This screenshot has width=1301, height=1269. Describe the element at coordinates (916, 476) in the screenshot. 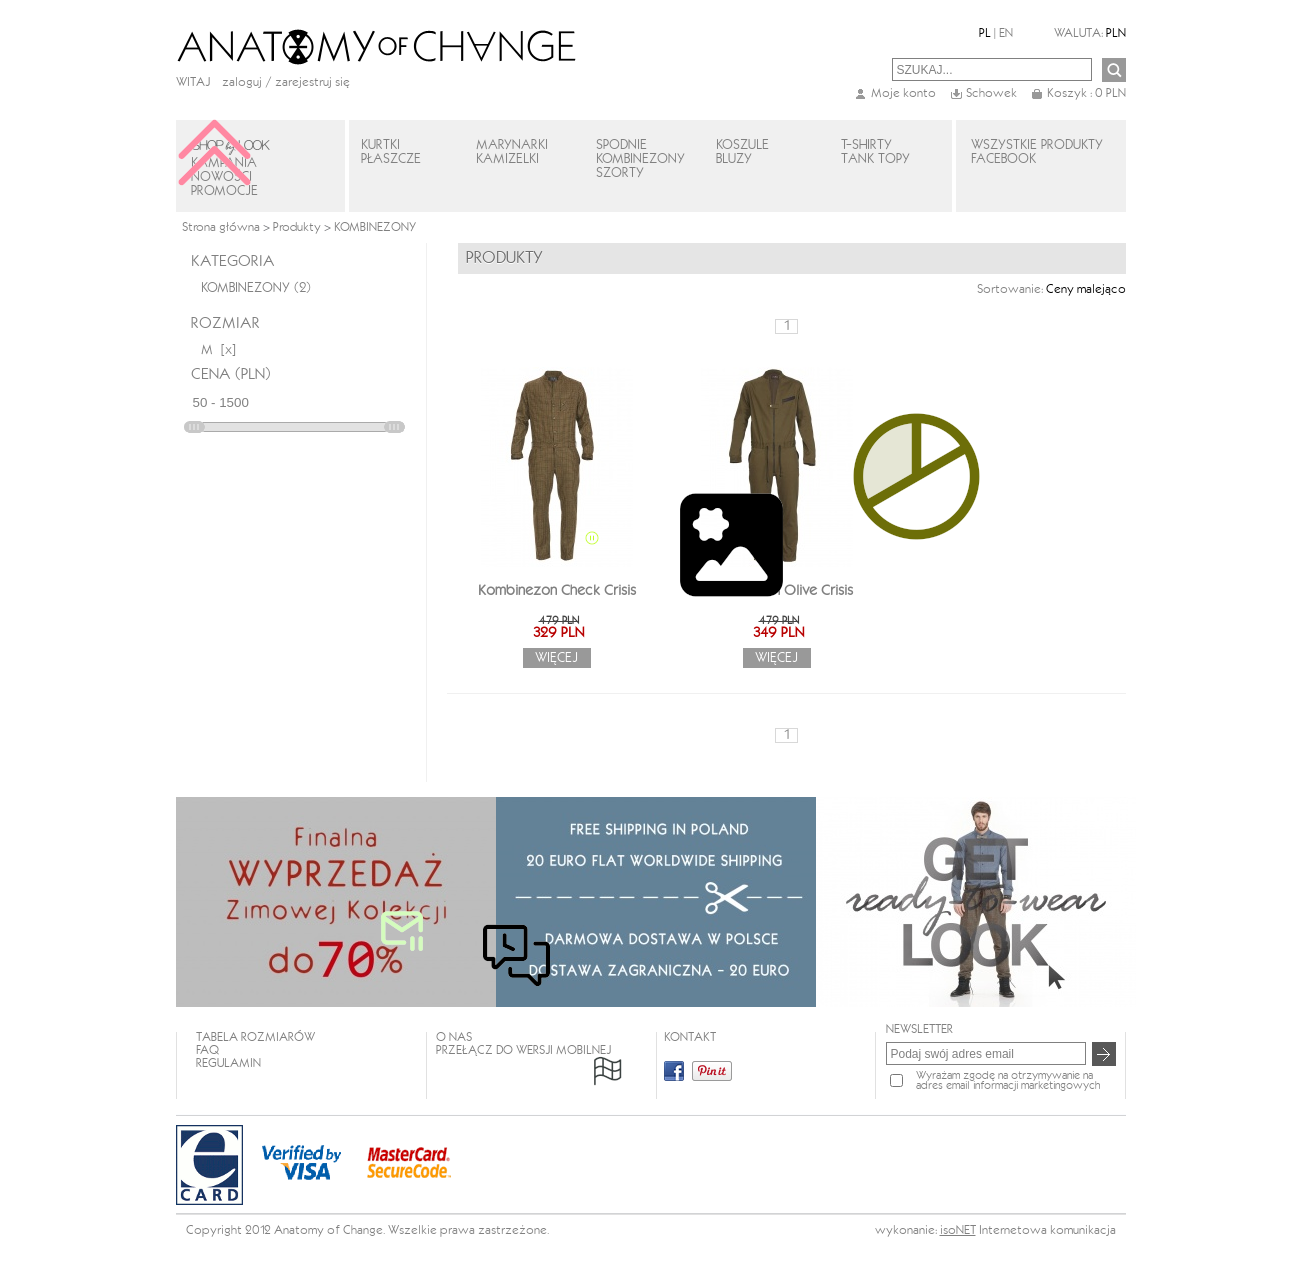

I see `view analytics or statistics breakdown` at that location.